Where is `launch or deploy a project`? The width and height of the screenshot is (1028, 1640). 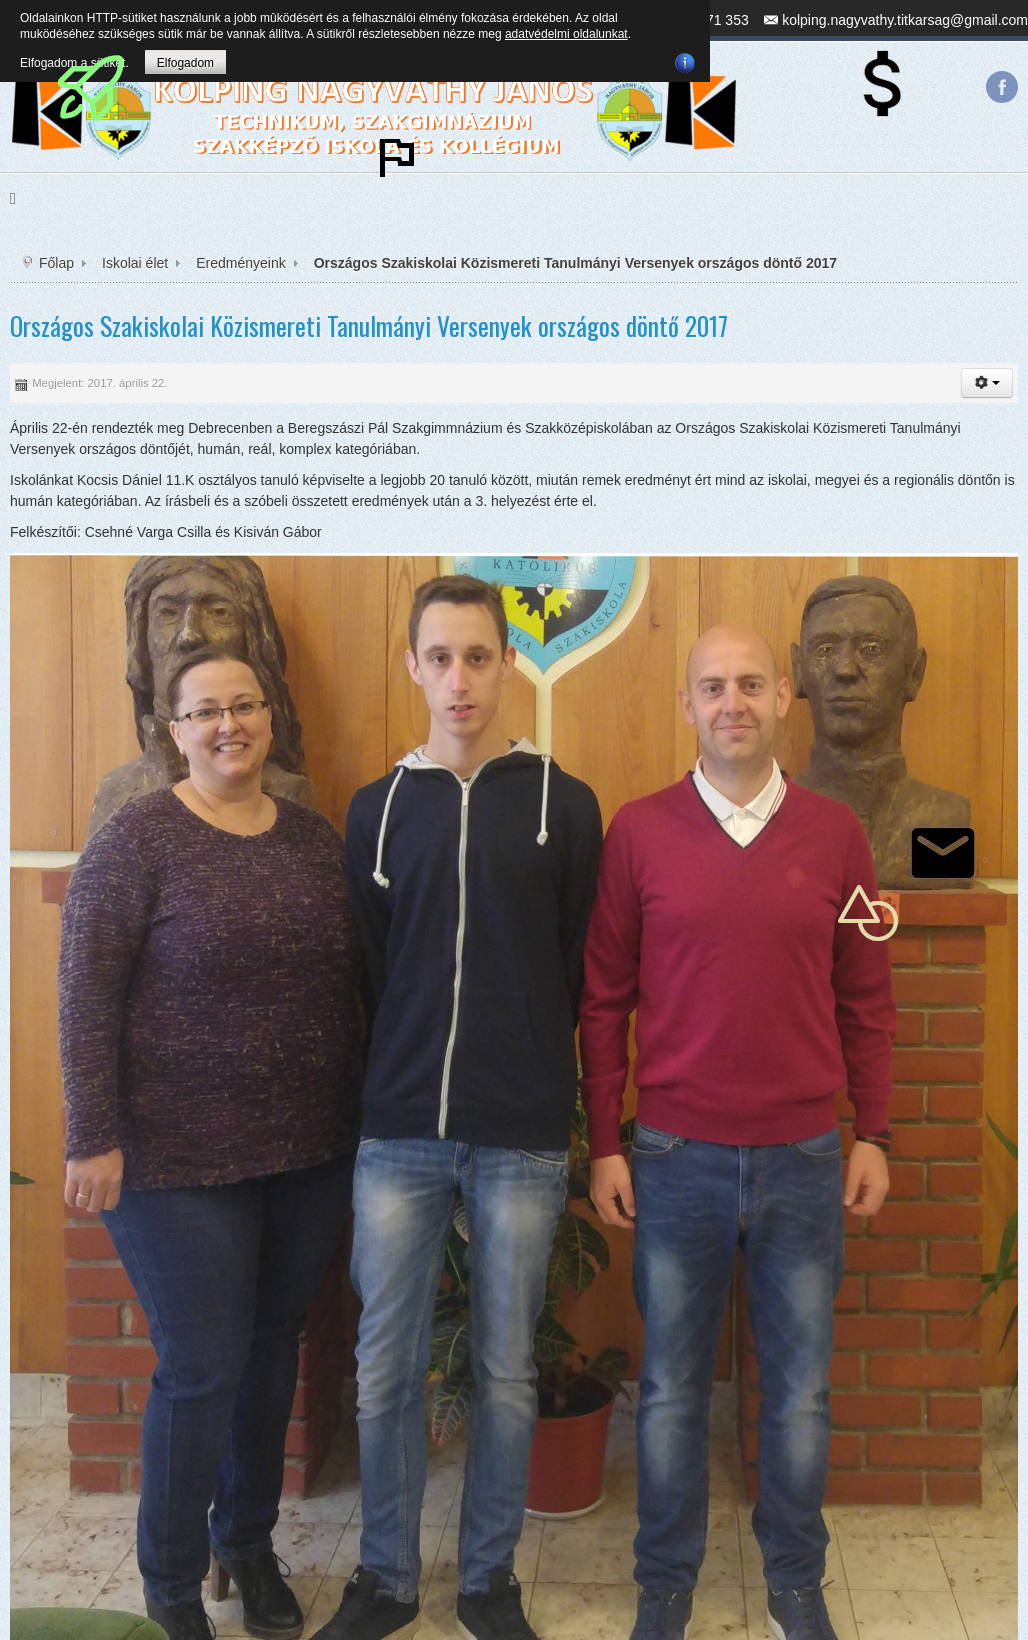 launch or deploy a project is located at coordinates (92, 87).